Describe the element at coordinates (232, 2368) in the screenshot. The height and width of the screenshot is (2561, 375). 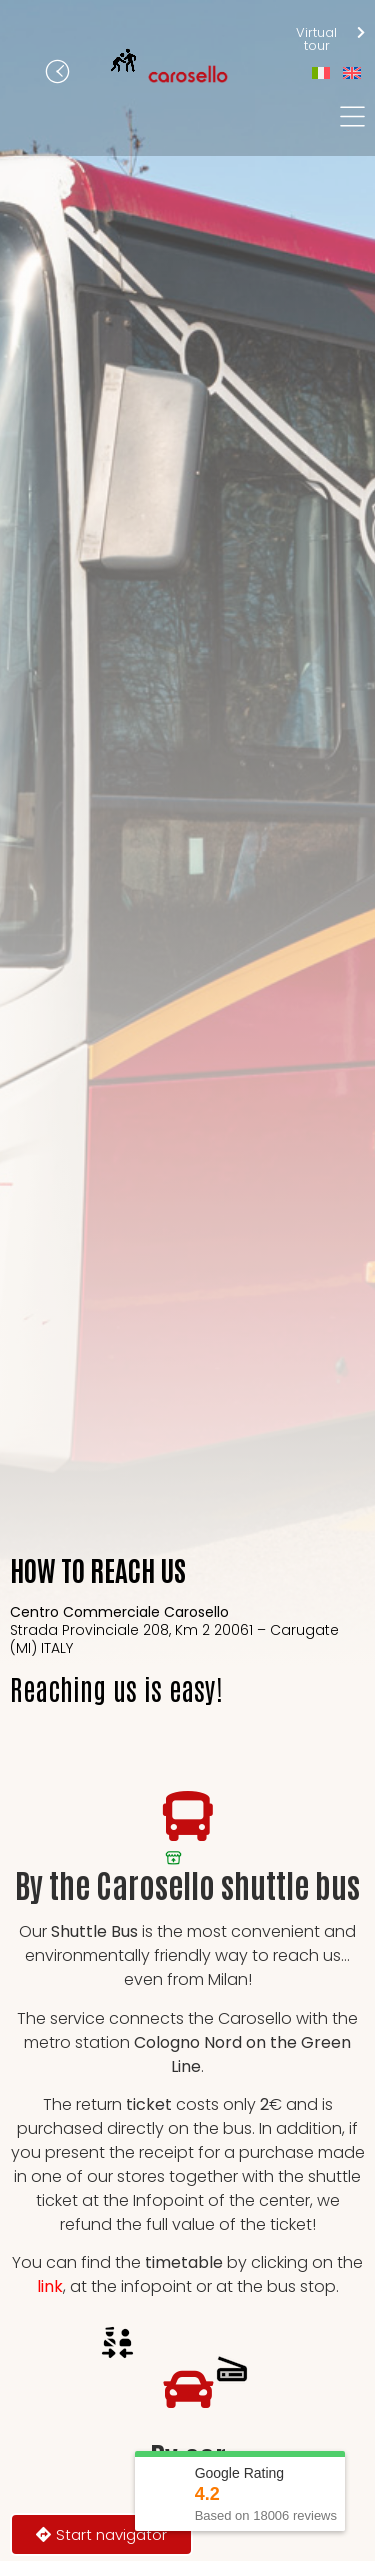
I see `scan a document or image` at that location.